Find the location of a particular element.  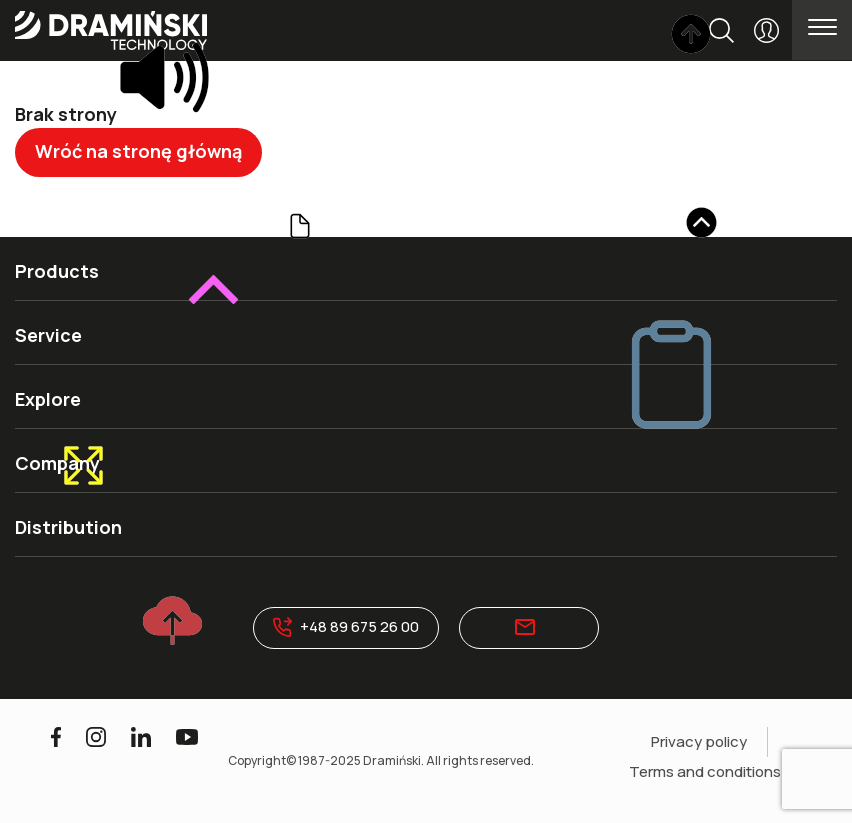

upload a file to the cloud is located at coordinates (172, 620).